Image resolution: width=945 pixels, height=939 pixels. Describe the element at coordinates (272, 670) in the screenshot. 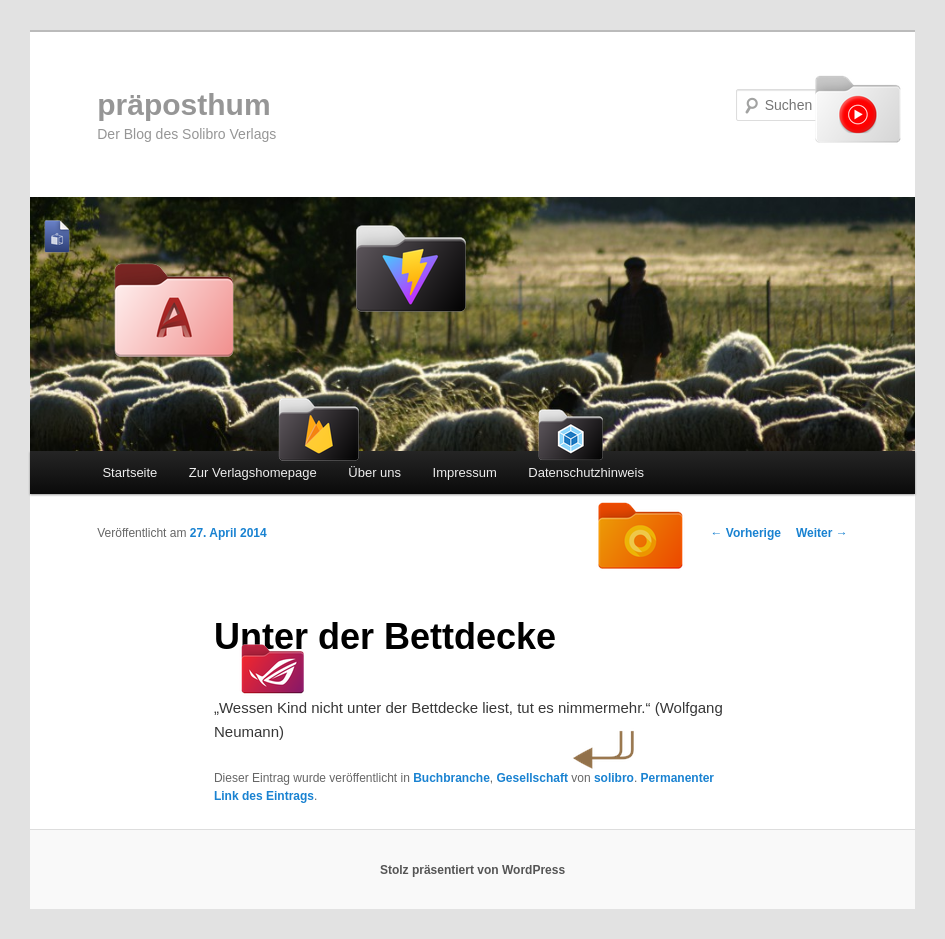

I see `open ASUS Republic of Gamers files folder` at that location.